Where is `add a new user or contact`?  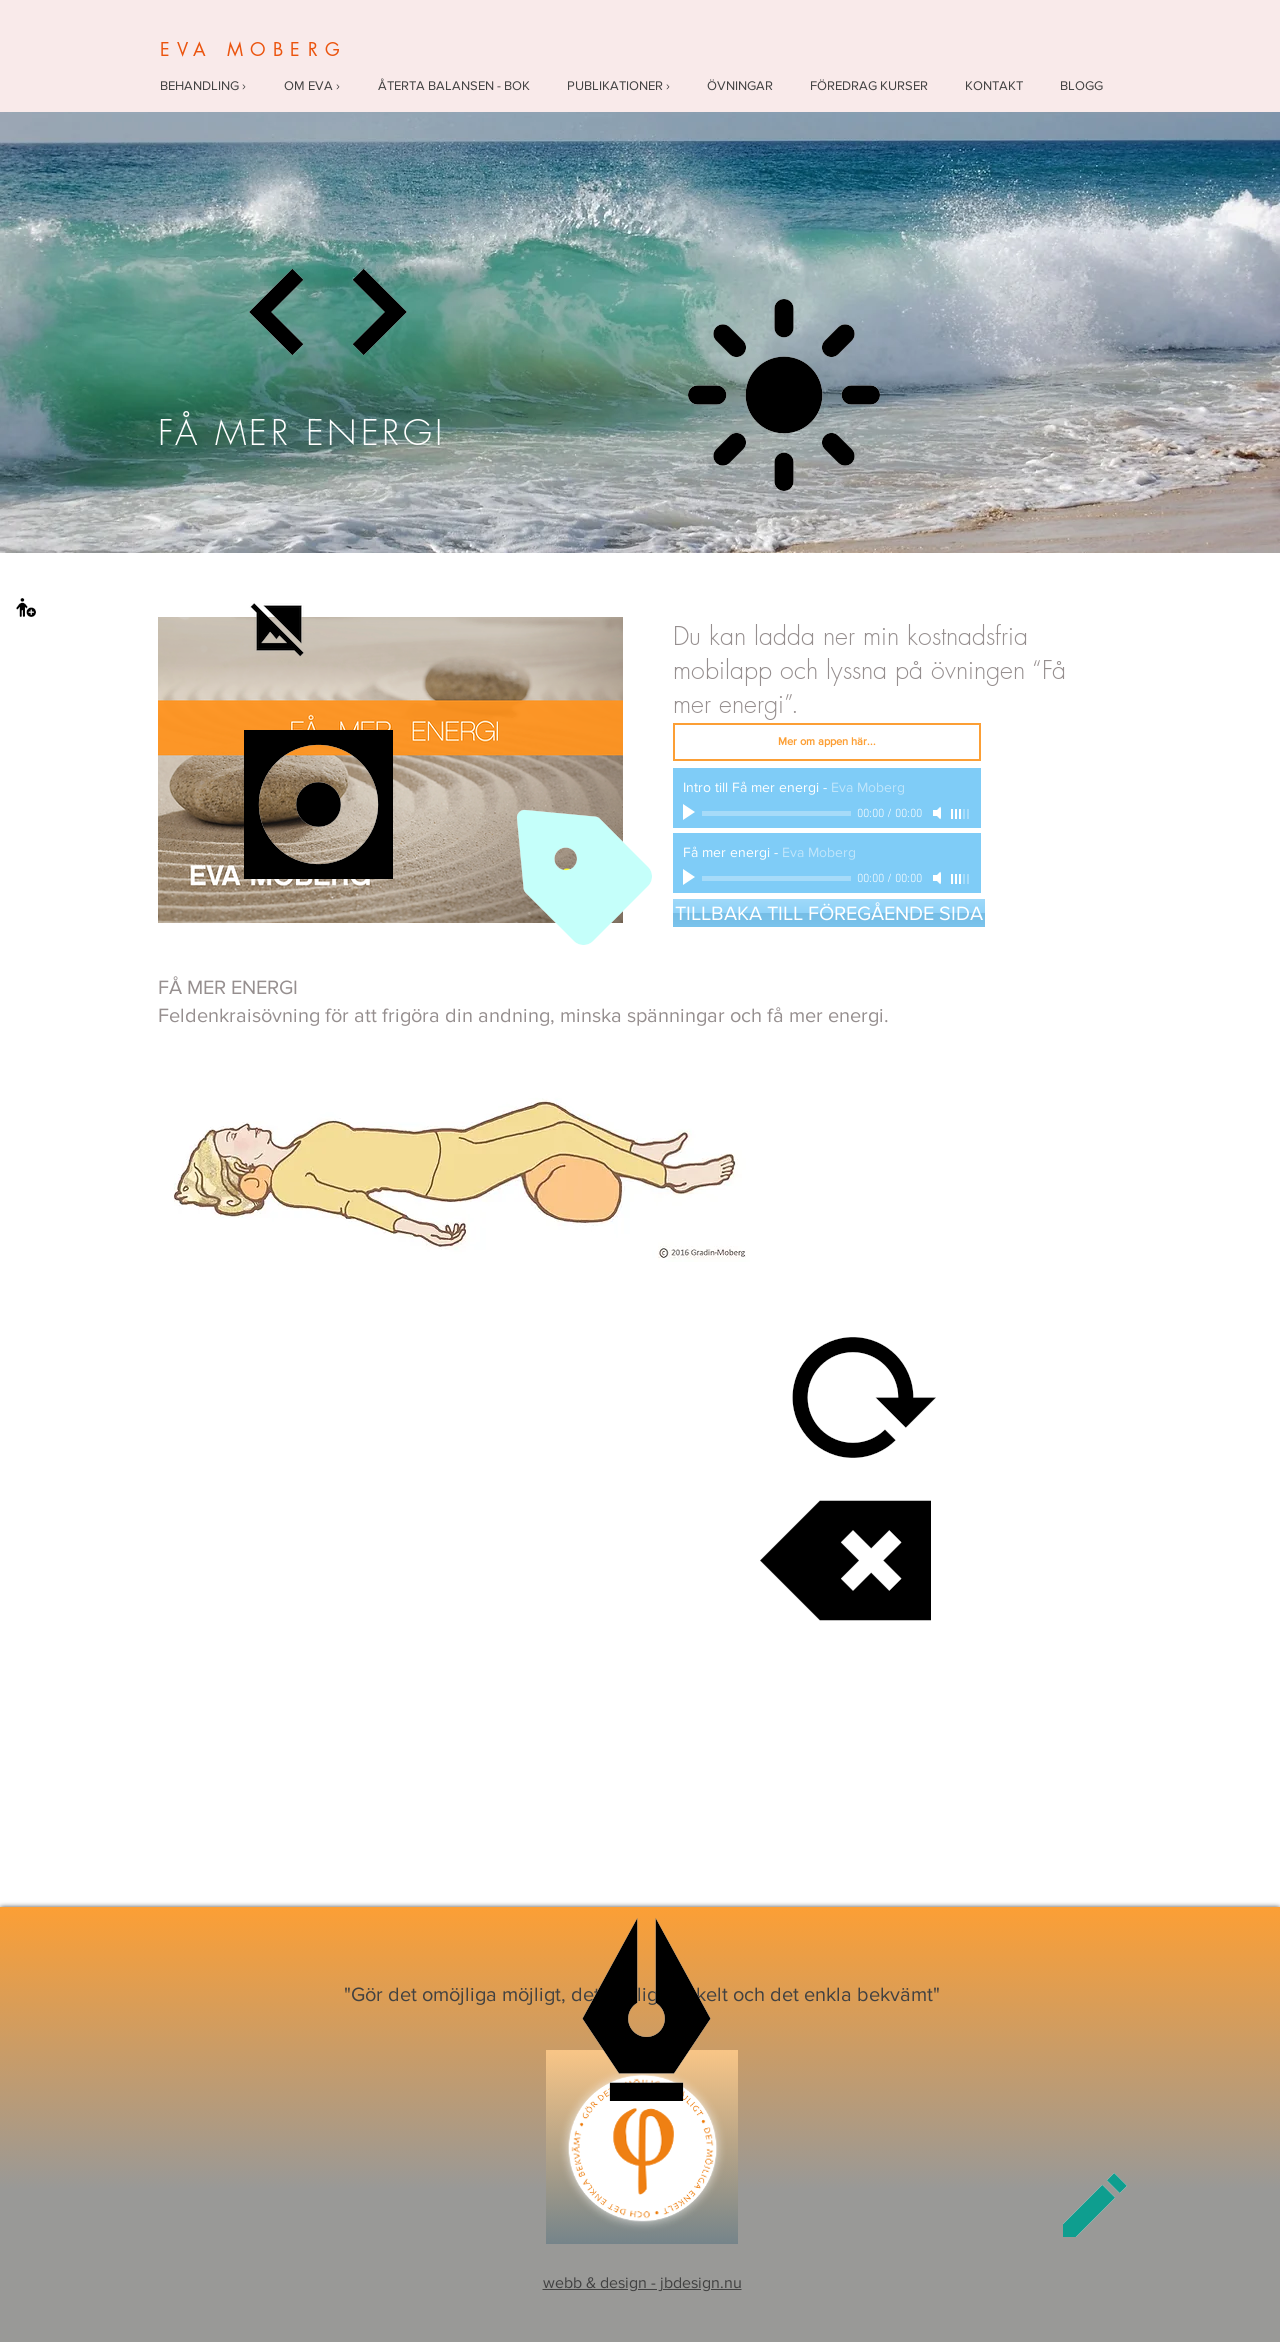
add a new user or contact is located at coordinates (25, 607).